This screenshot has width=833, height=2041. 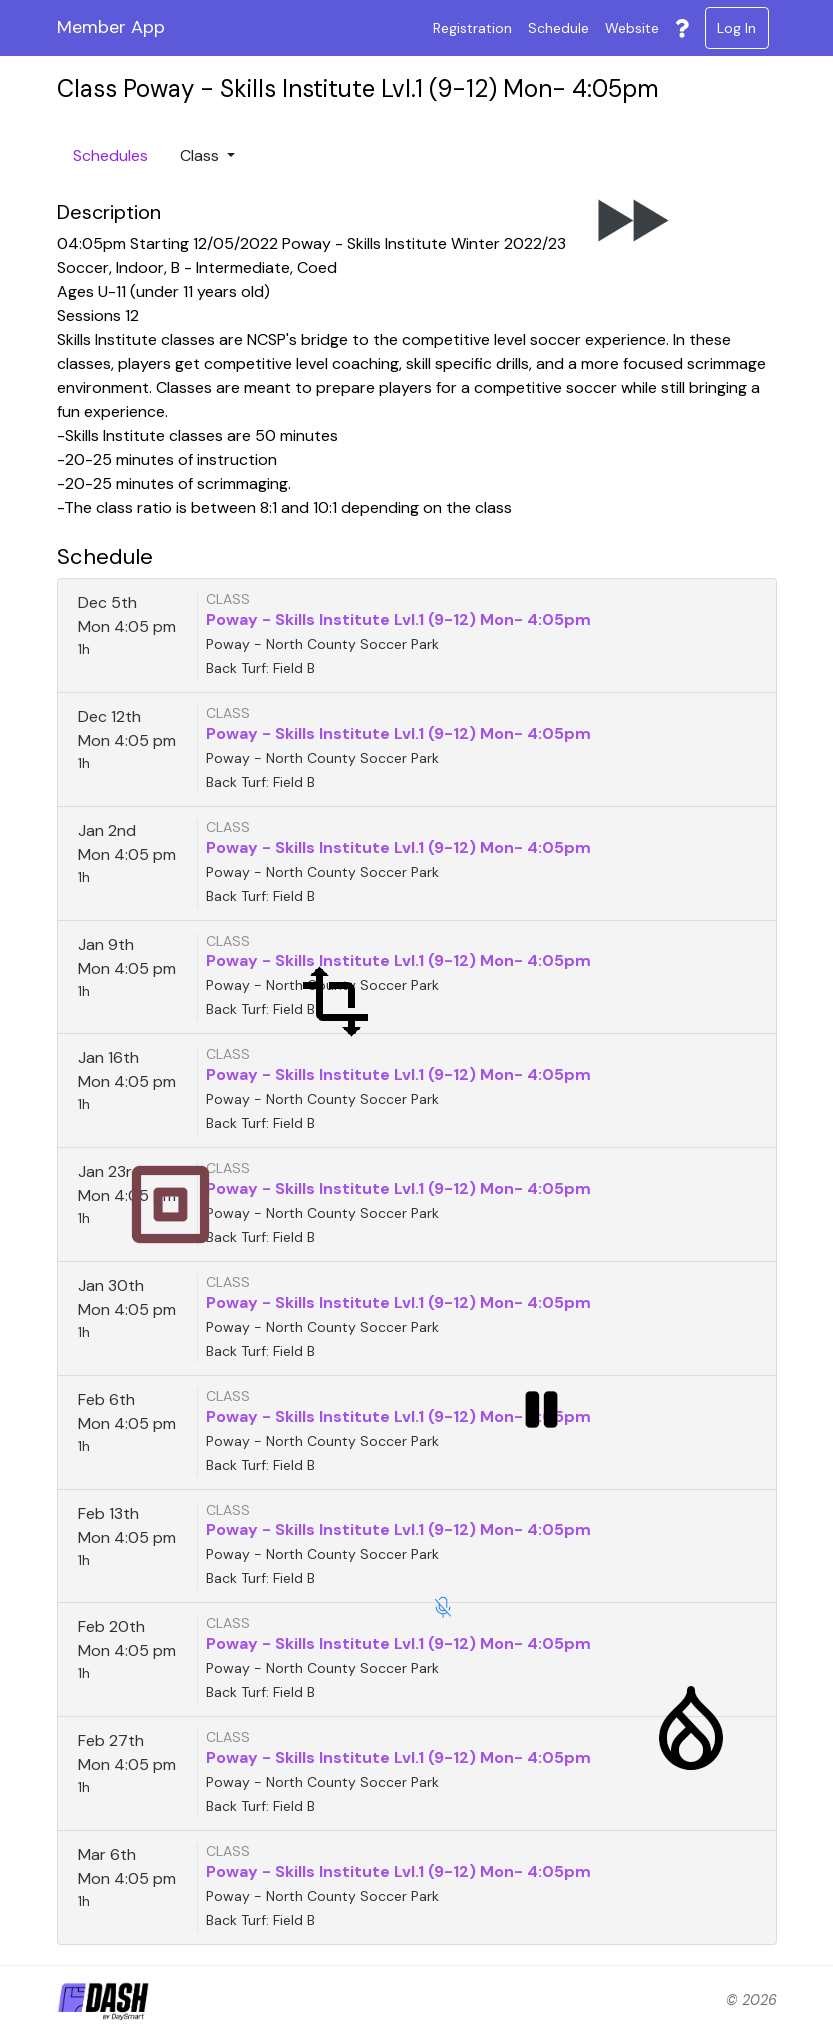 What do you see at coordinates (541, 1409) in the screenshot?
I see `pause media playback` at bounding box center [541, 1409].